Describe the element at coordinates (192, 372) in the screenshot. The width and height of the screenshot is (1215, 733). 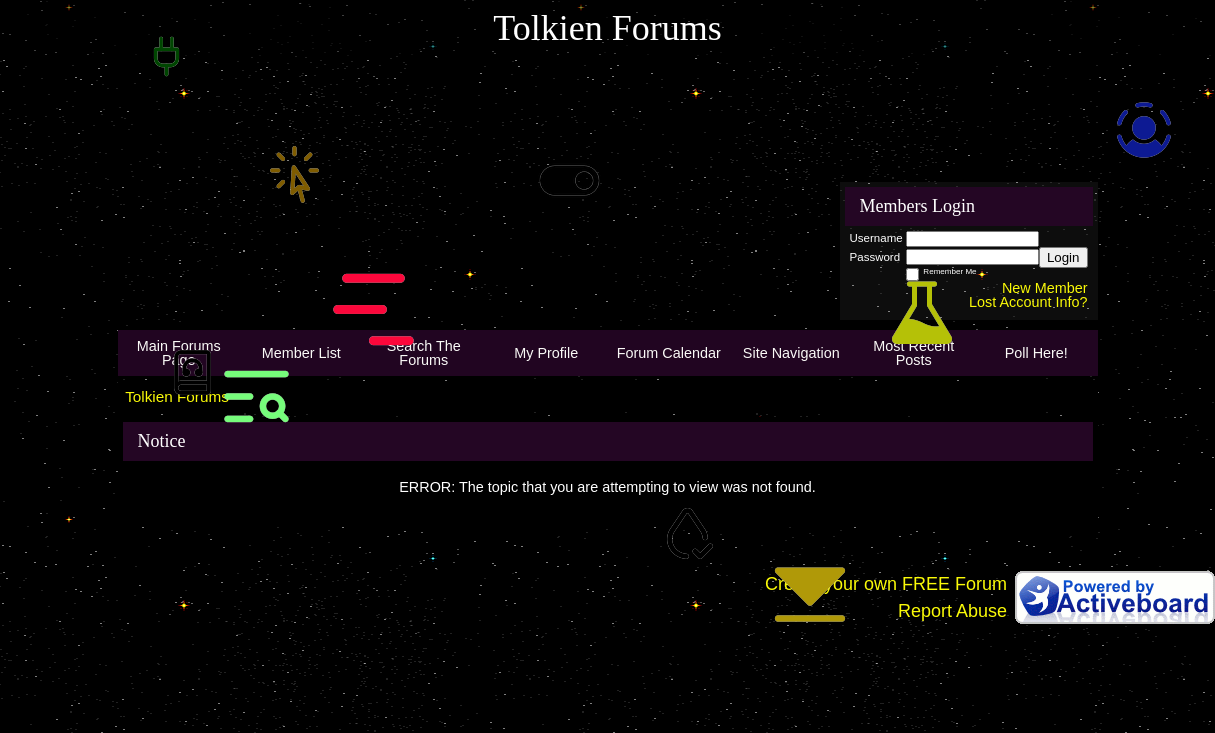
I see `access audiobook library` at that location.